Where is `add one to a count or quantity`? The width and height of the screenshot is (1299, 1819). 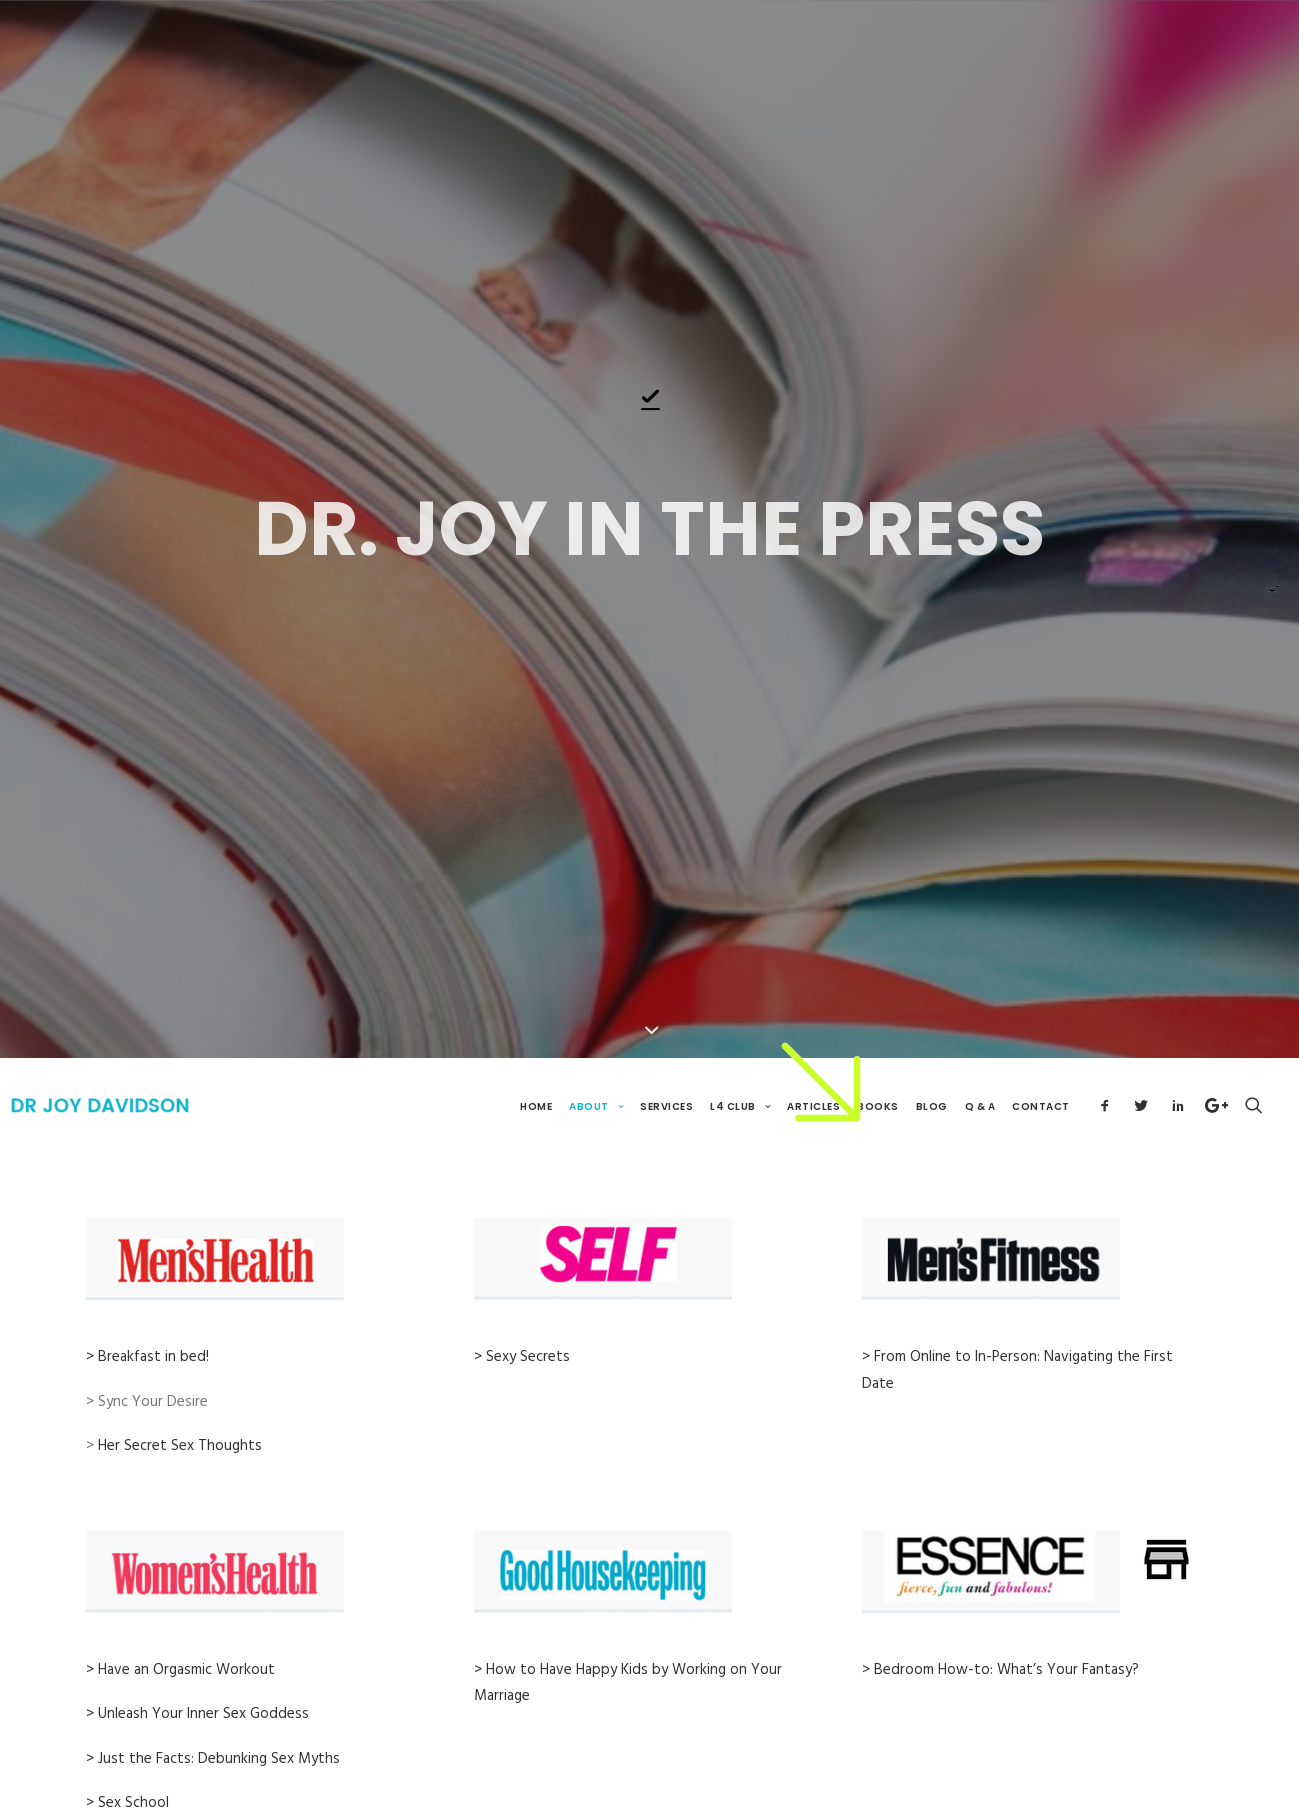 add one to a count or quantity is located at coordinates (1274, 590).